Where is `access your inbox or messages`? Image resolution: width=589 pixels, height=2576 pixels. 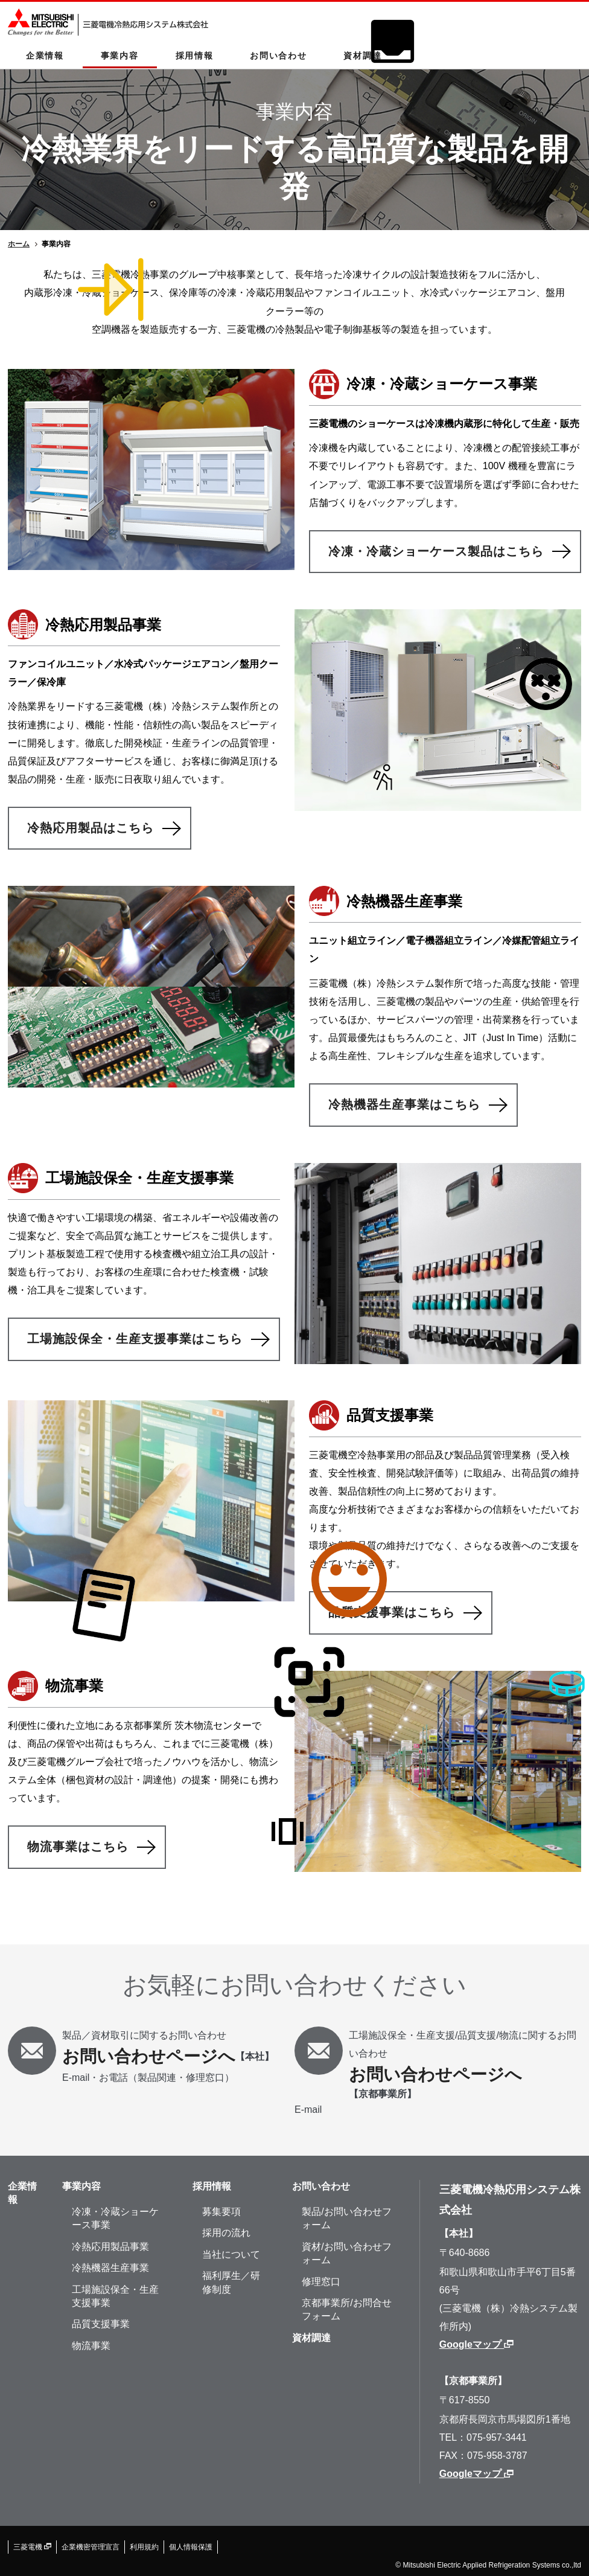
access your inbox or messages is located at coordinates (392, 41).